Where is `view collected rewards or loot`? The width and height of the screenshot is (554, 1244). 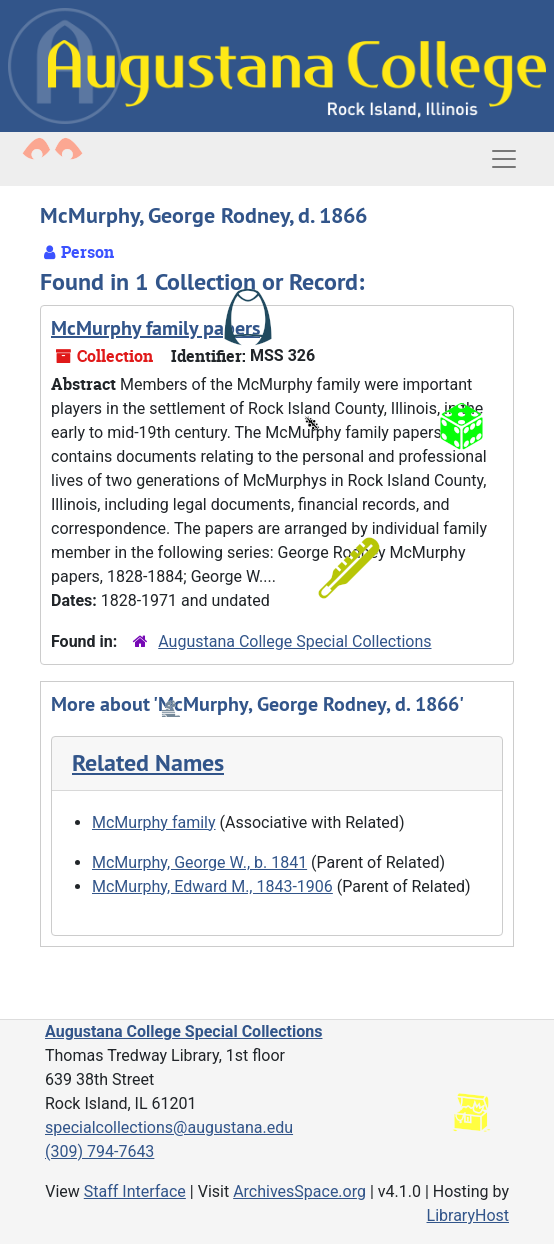
view collected rewards or loot is located at coordinates (471, 1112).